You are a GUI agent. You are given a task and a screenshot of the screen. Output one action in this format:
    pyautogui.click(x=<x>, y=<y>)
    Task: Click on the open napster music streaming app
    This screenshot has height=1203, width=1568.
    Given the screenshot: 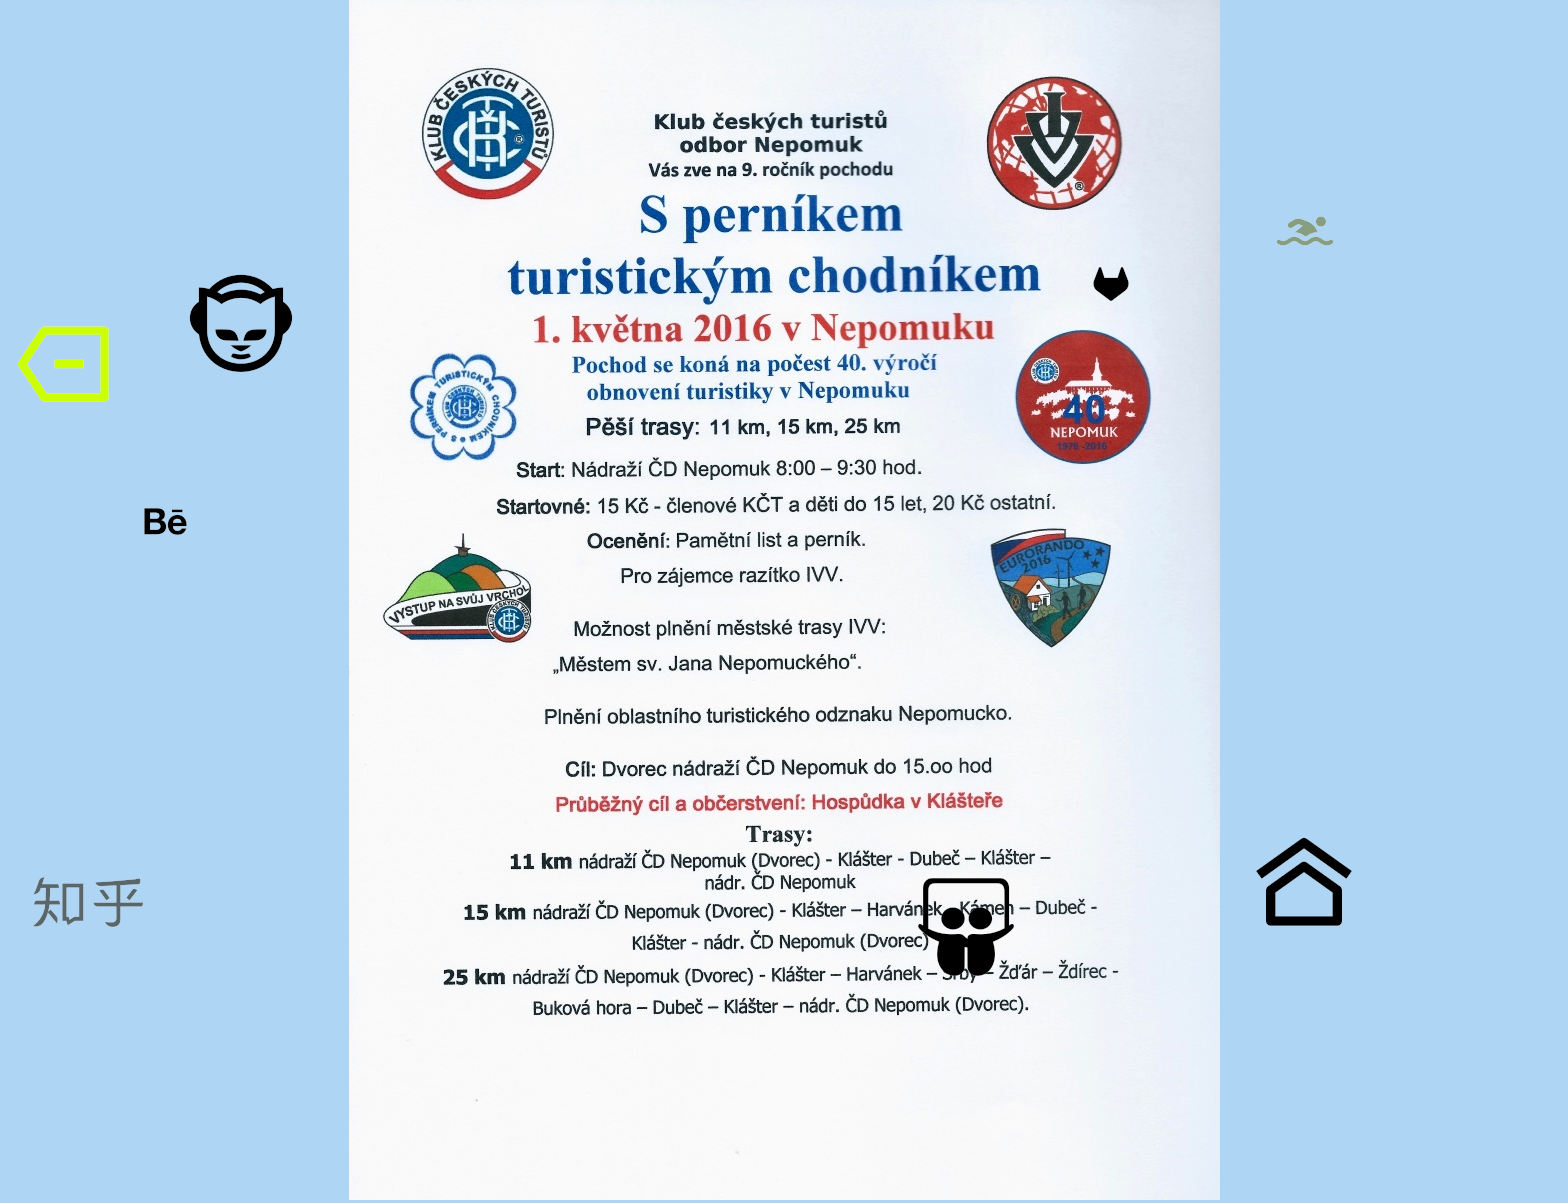 What is the action you would take?
    pyautogui.click(x=241, y=321)
    